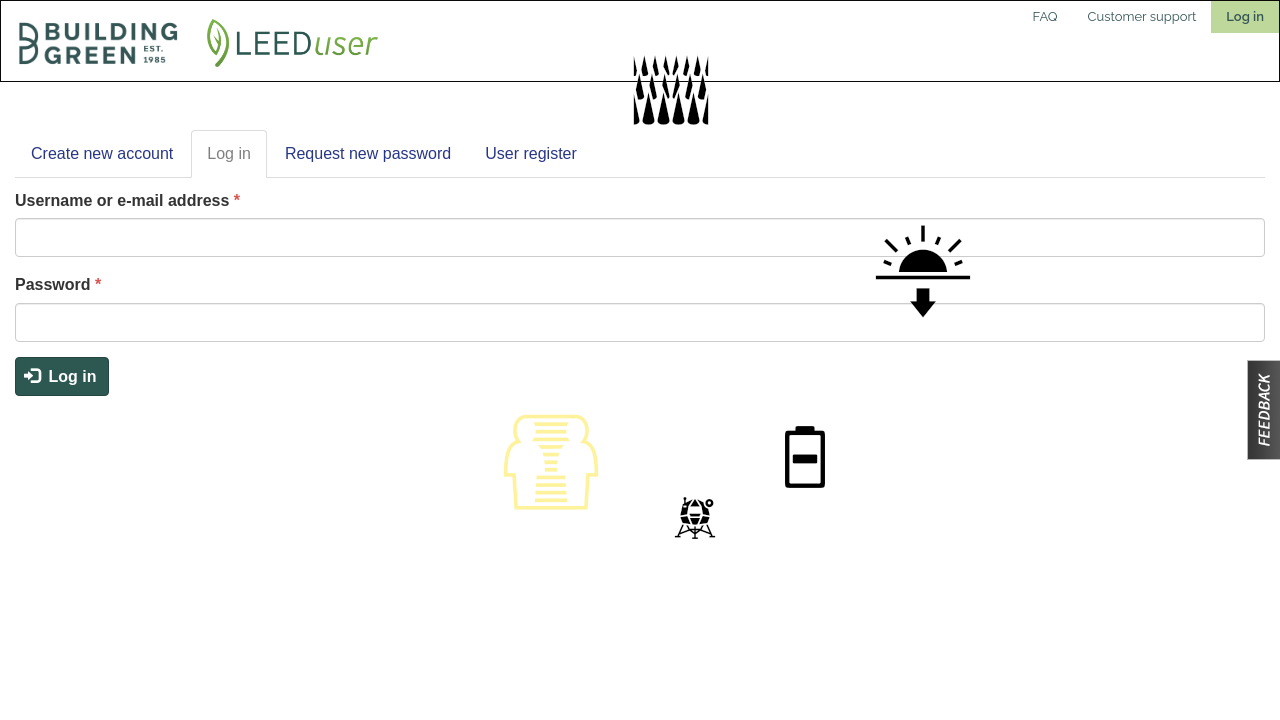  I want to click on indicates a spike trap or hazard zone, so click(671, 88).